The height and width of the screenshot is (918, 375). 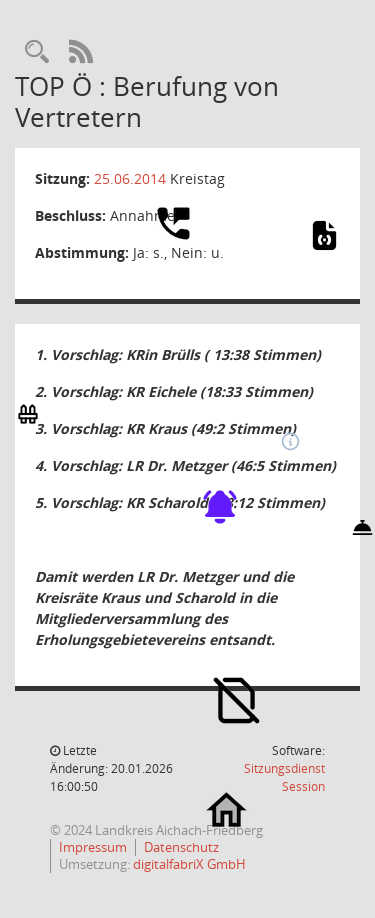 What do you see at coordinates (362, 527) in the screenshot?
I see `request concierge or front desk assistance` at bounding box center [362, 527].